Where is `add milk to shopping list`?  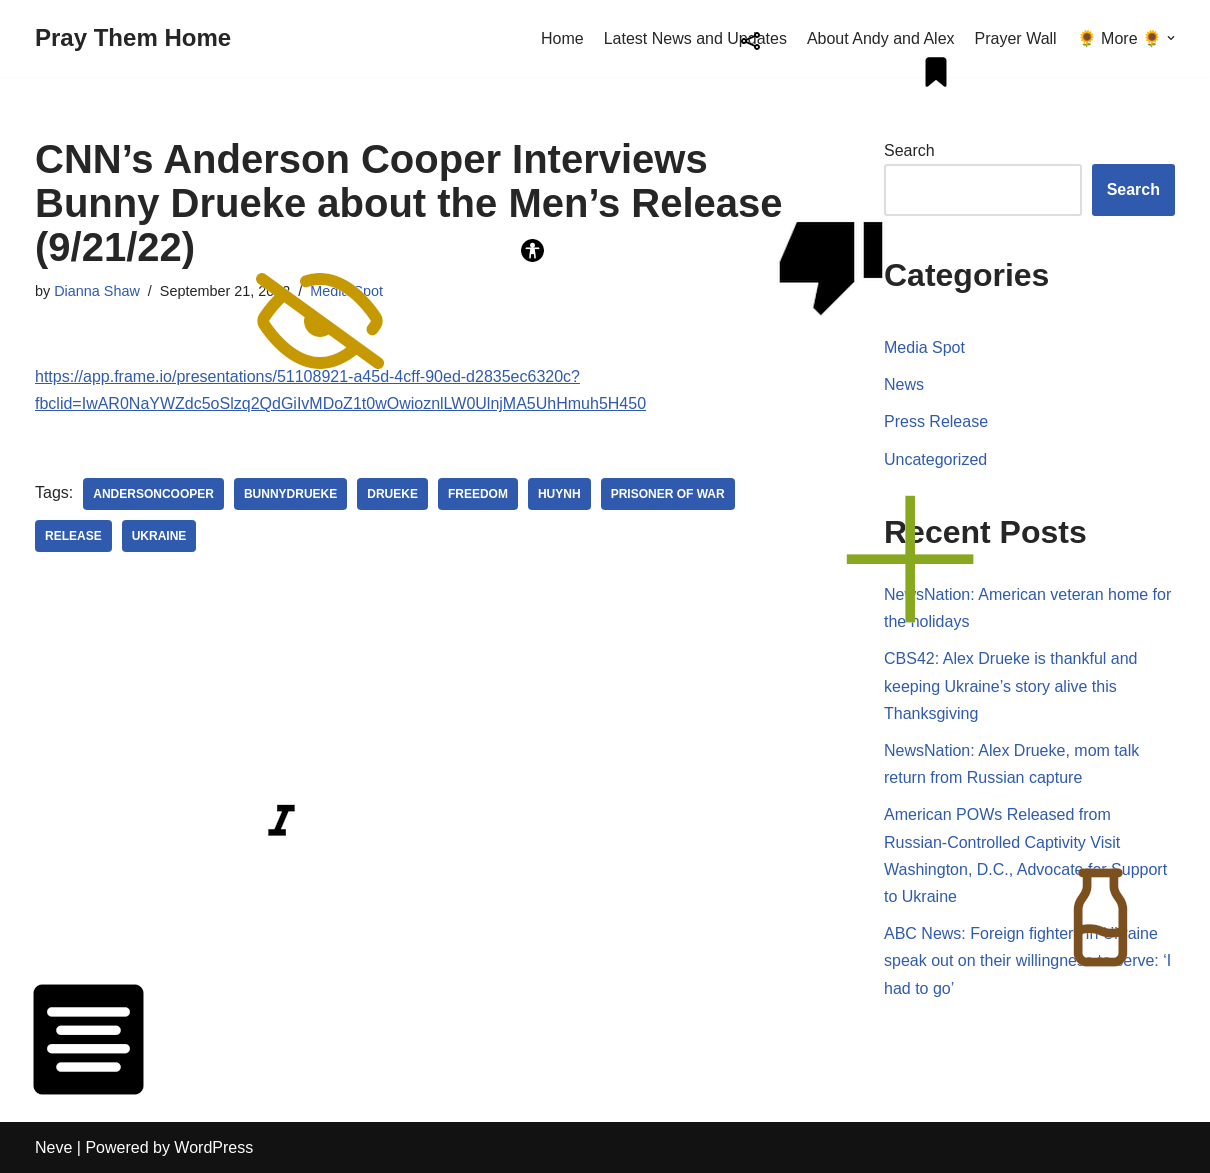 add milk to shopping list is located at coordinates (1100, 917).